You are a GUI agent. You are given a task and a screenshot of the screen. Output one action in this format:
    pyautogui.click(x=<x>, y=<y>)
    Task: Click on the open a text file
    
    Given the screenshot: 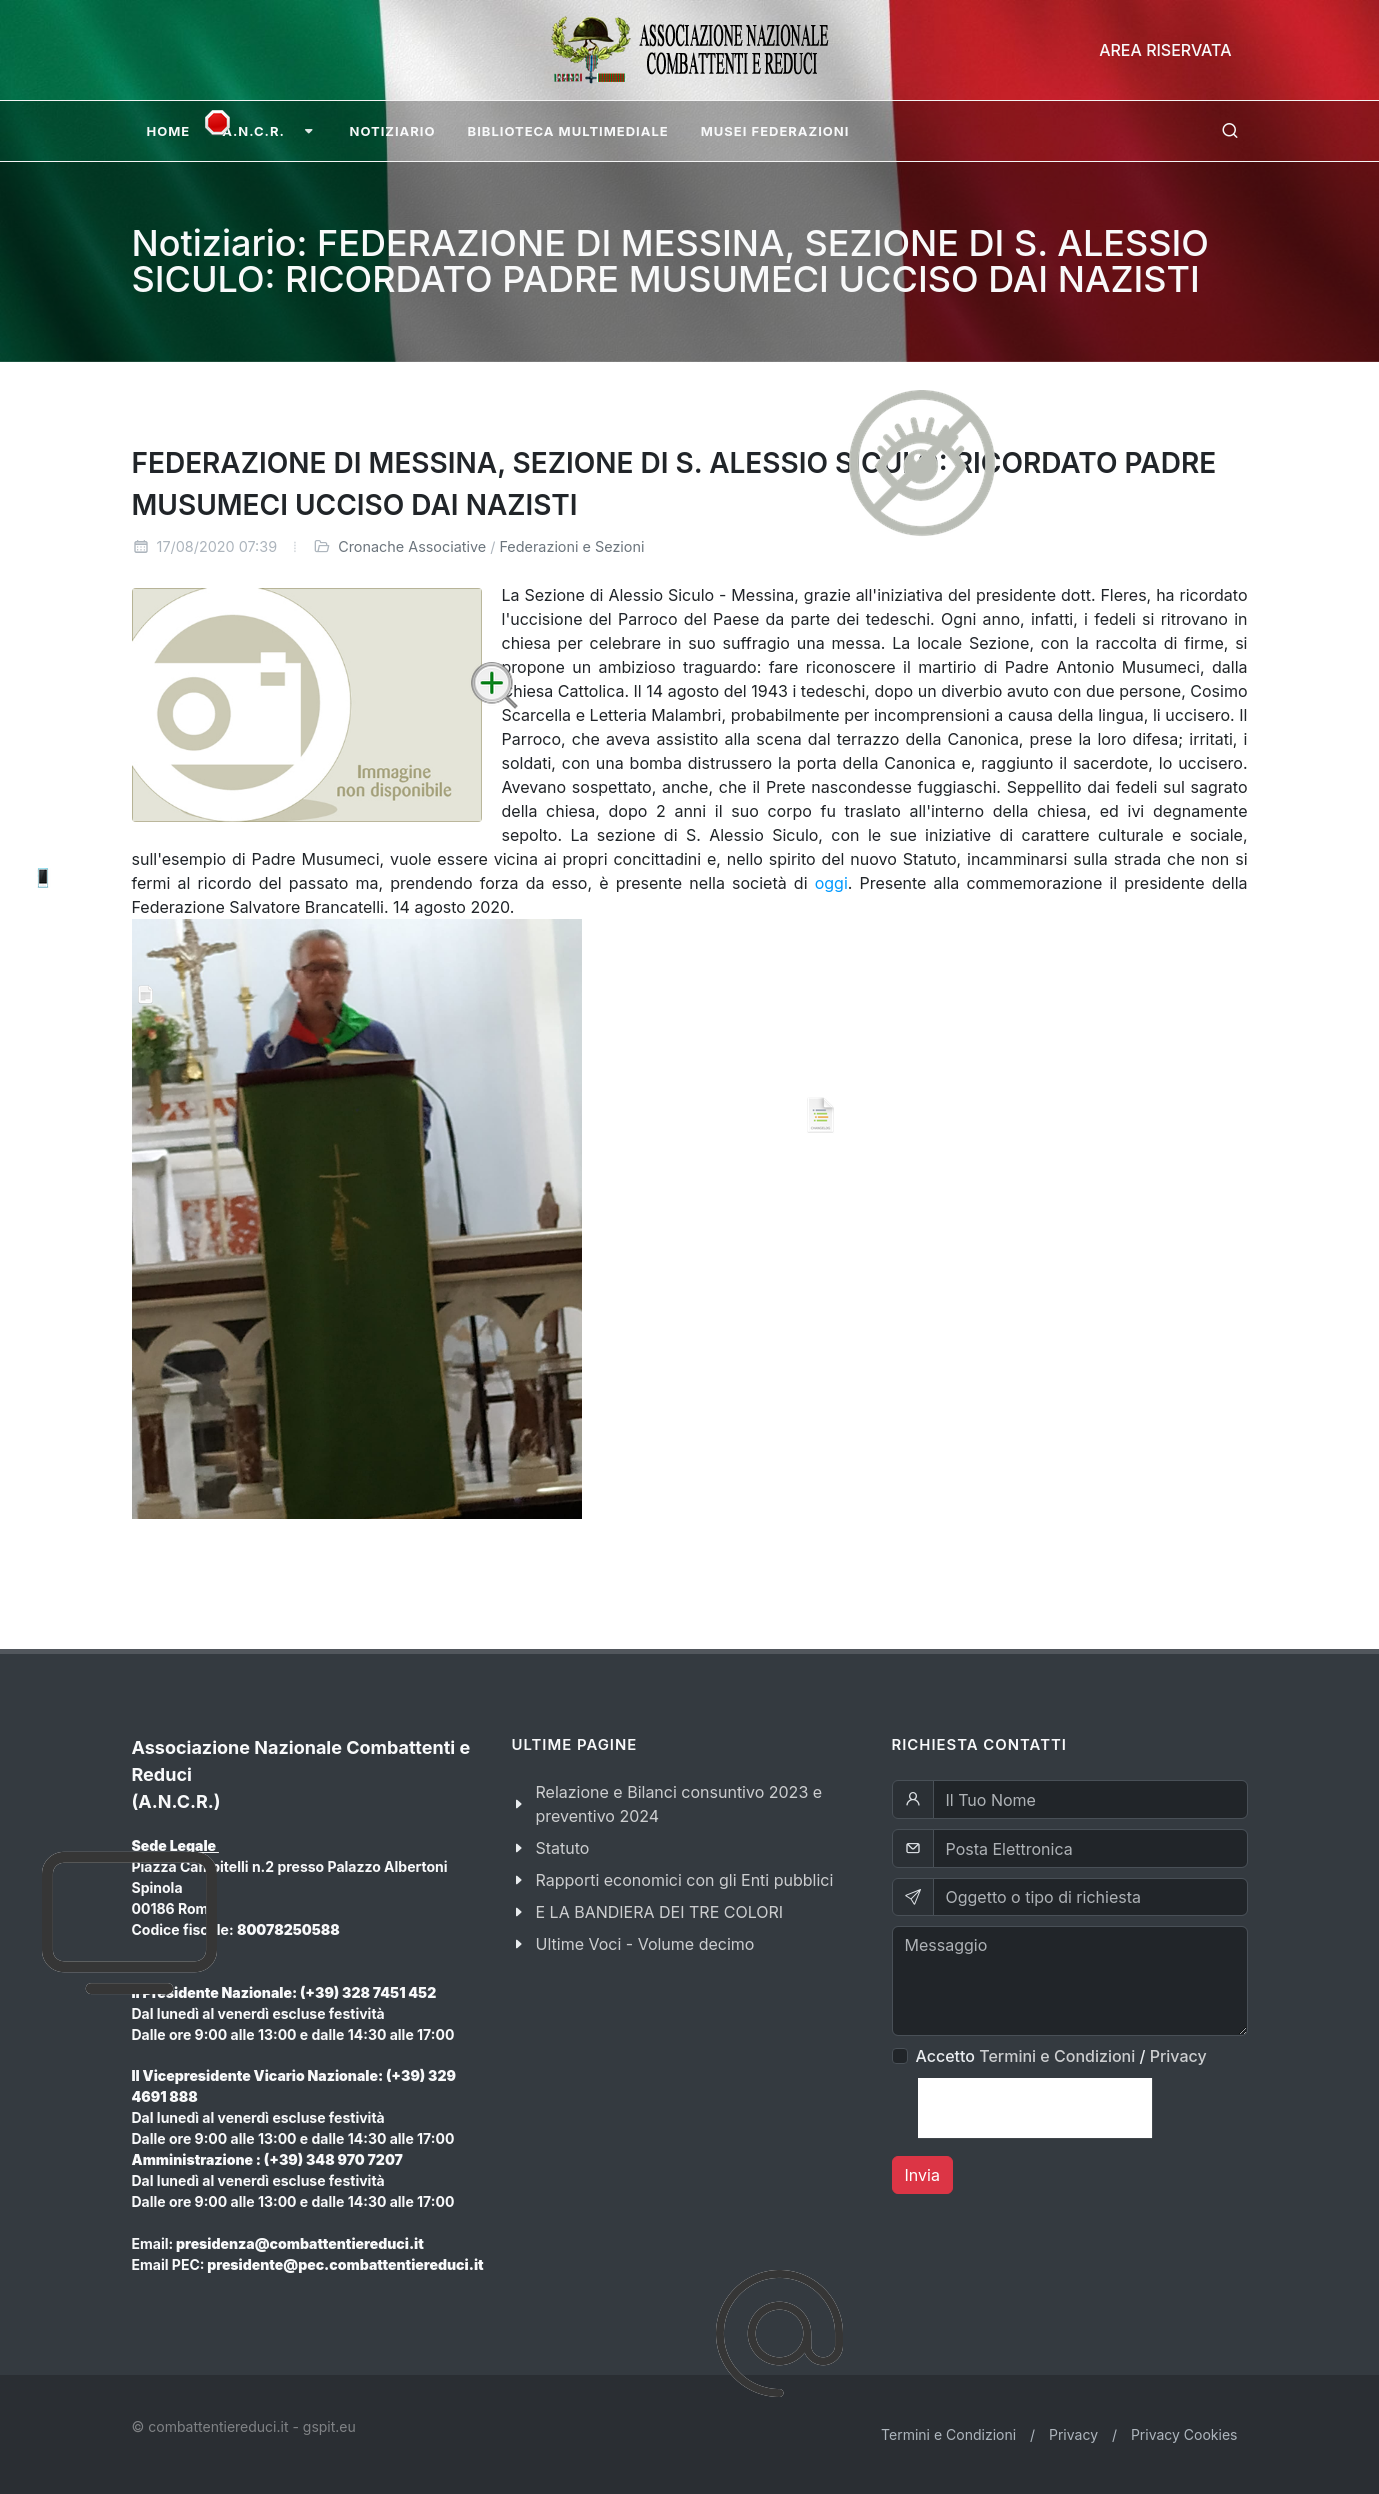 What is the action you would take?
    pyautogui.click(x=145, y=994)
    